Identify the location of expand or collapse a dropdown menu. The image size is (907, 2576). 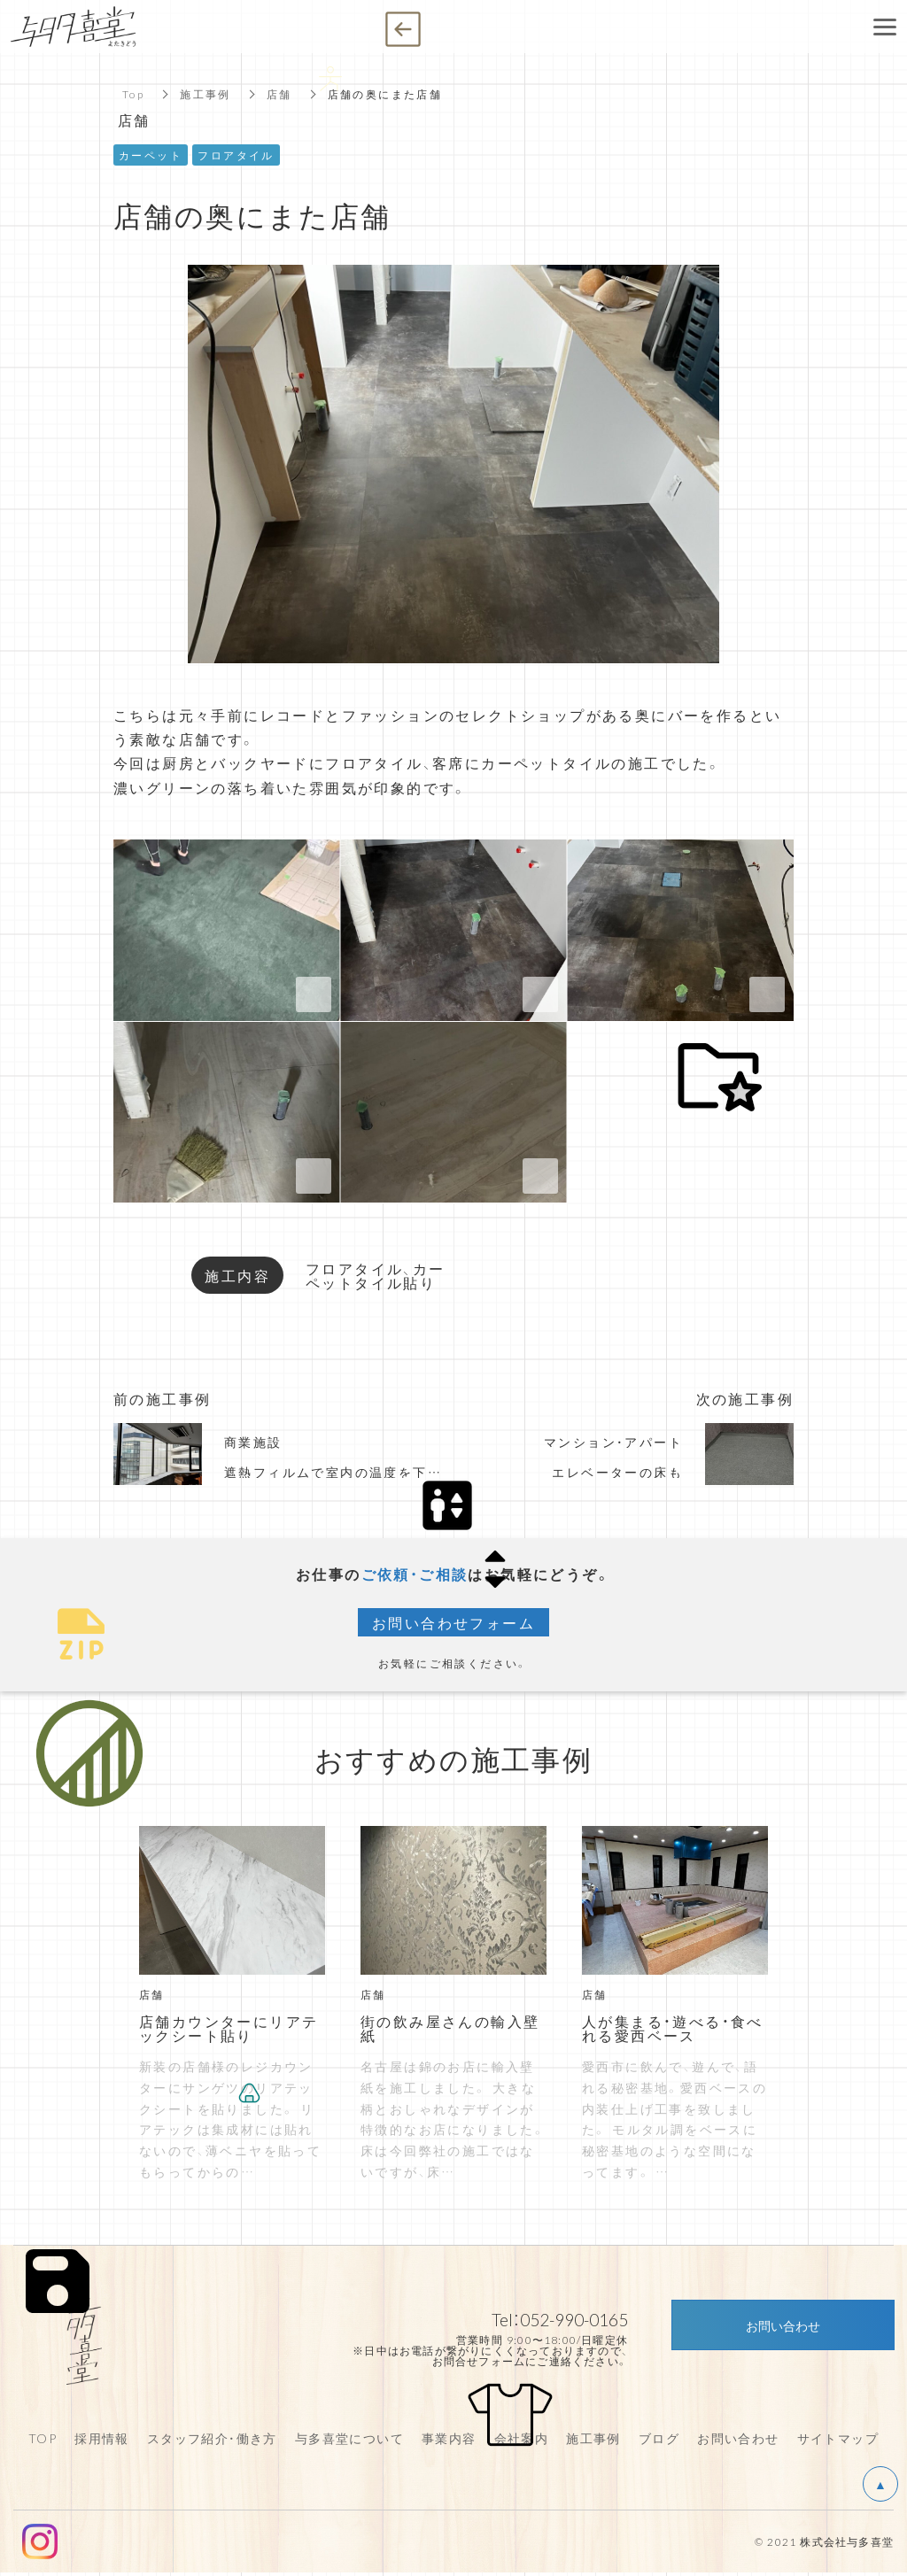
(495, 1569).